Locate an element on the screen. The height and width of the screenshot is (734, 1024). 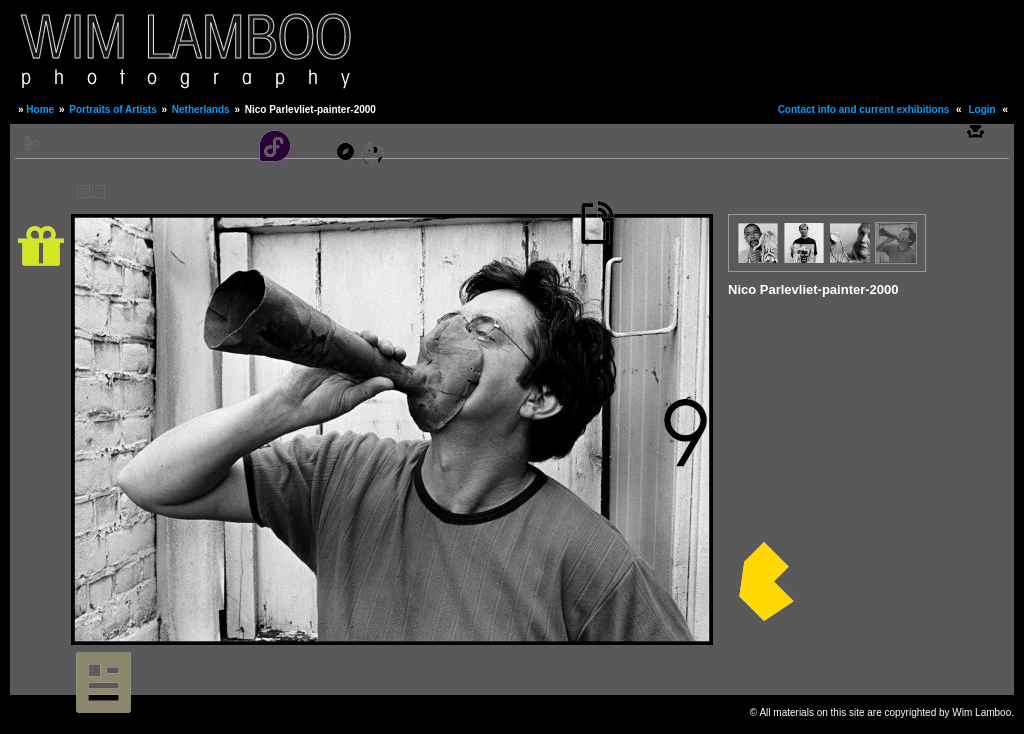
view article or document is located at coordinates (103, 682).